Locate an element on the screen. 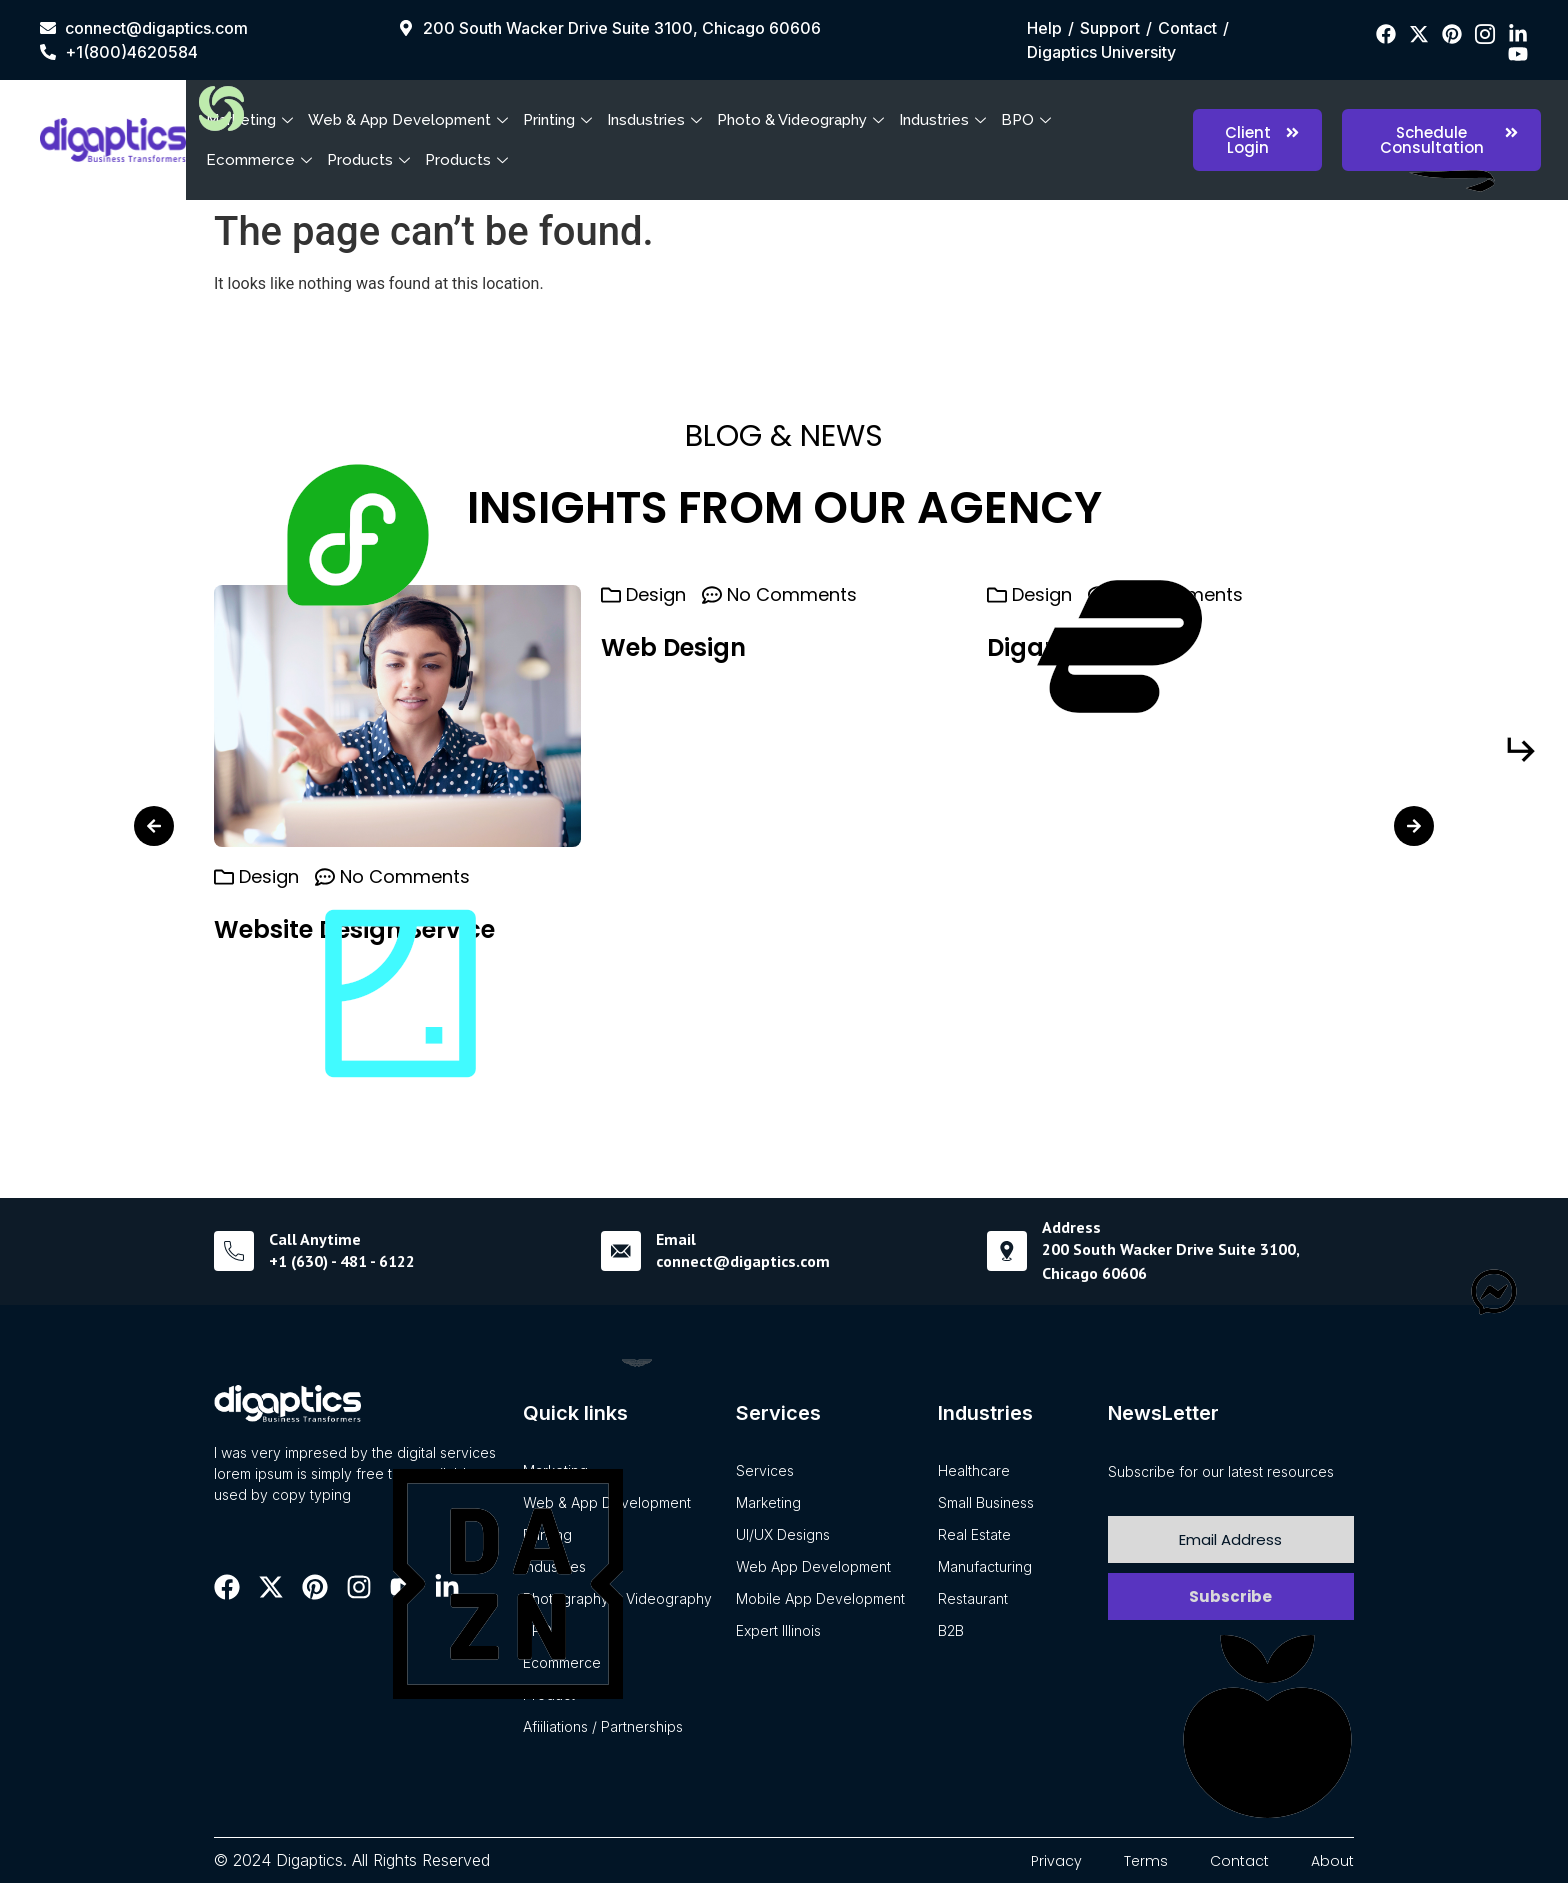 This screenshot has height=1883, width=1568. franprix grocery store app or website is located at coordinates (1267, 1726).